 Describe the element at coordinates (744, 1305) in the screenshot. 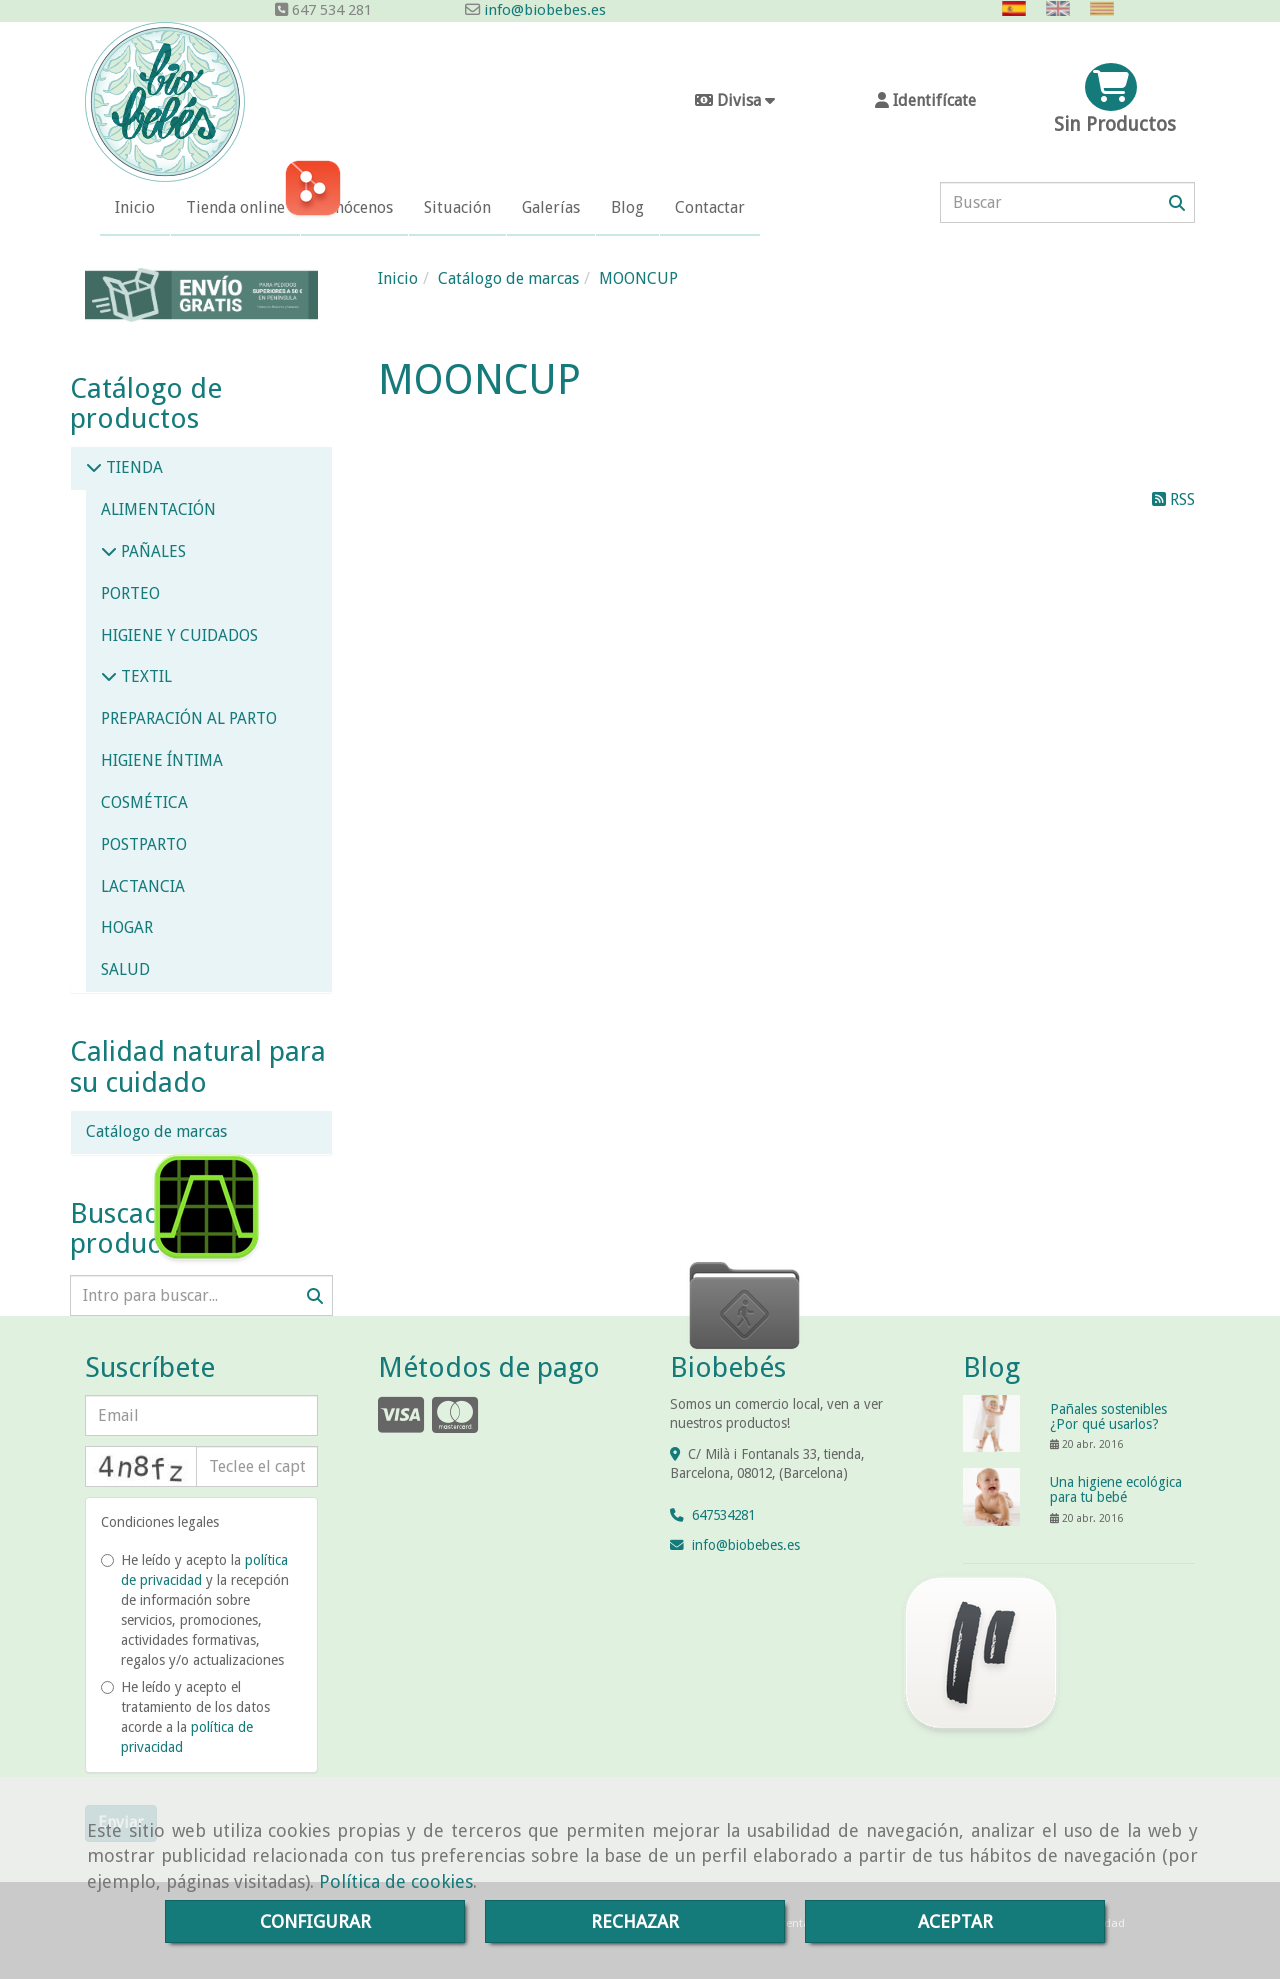

I see `access public or shared folder` at that location.